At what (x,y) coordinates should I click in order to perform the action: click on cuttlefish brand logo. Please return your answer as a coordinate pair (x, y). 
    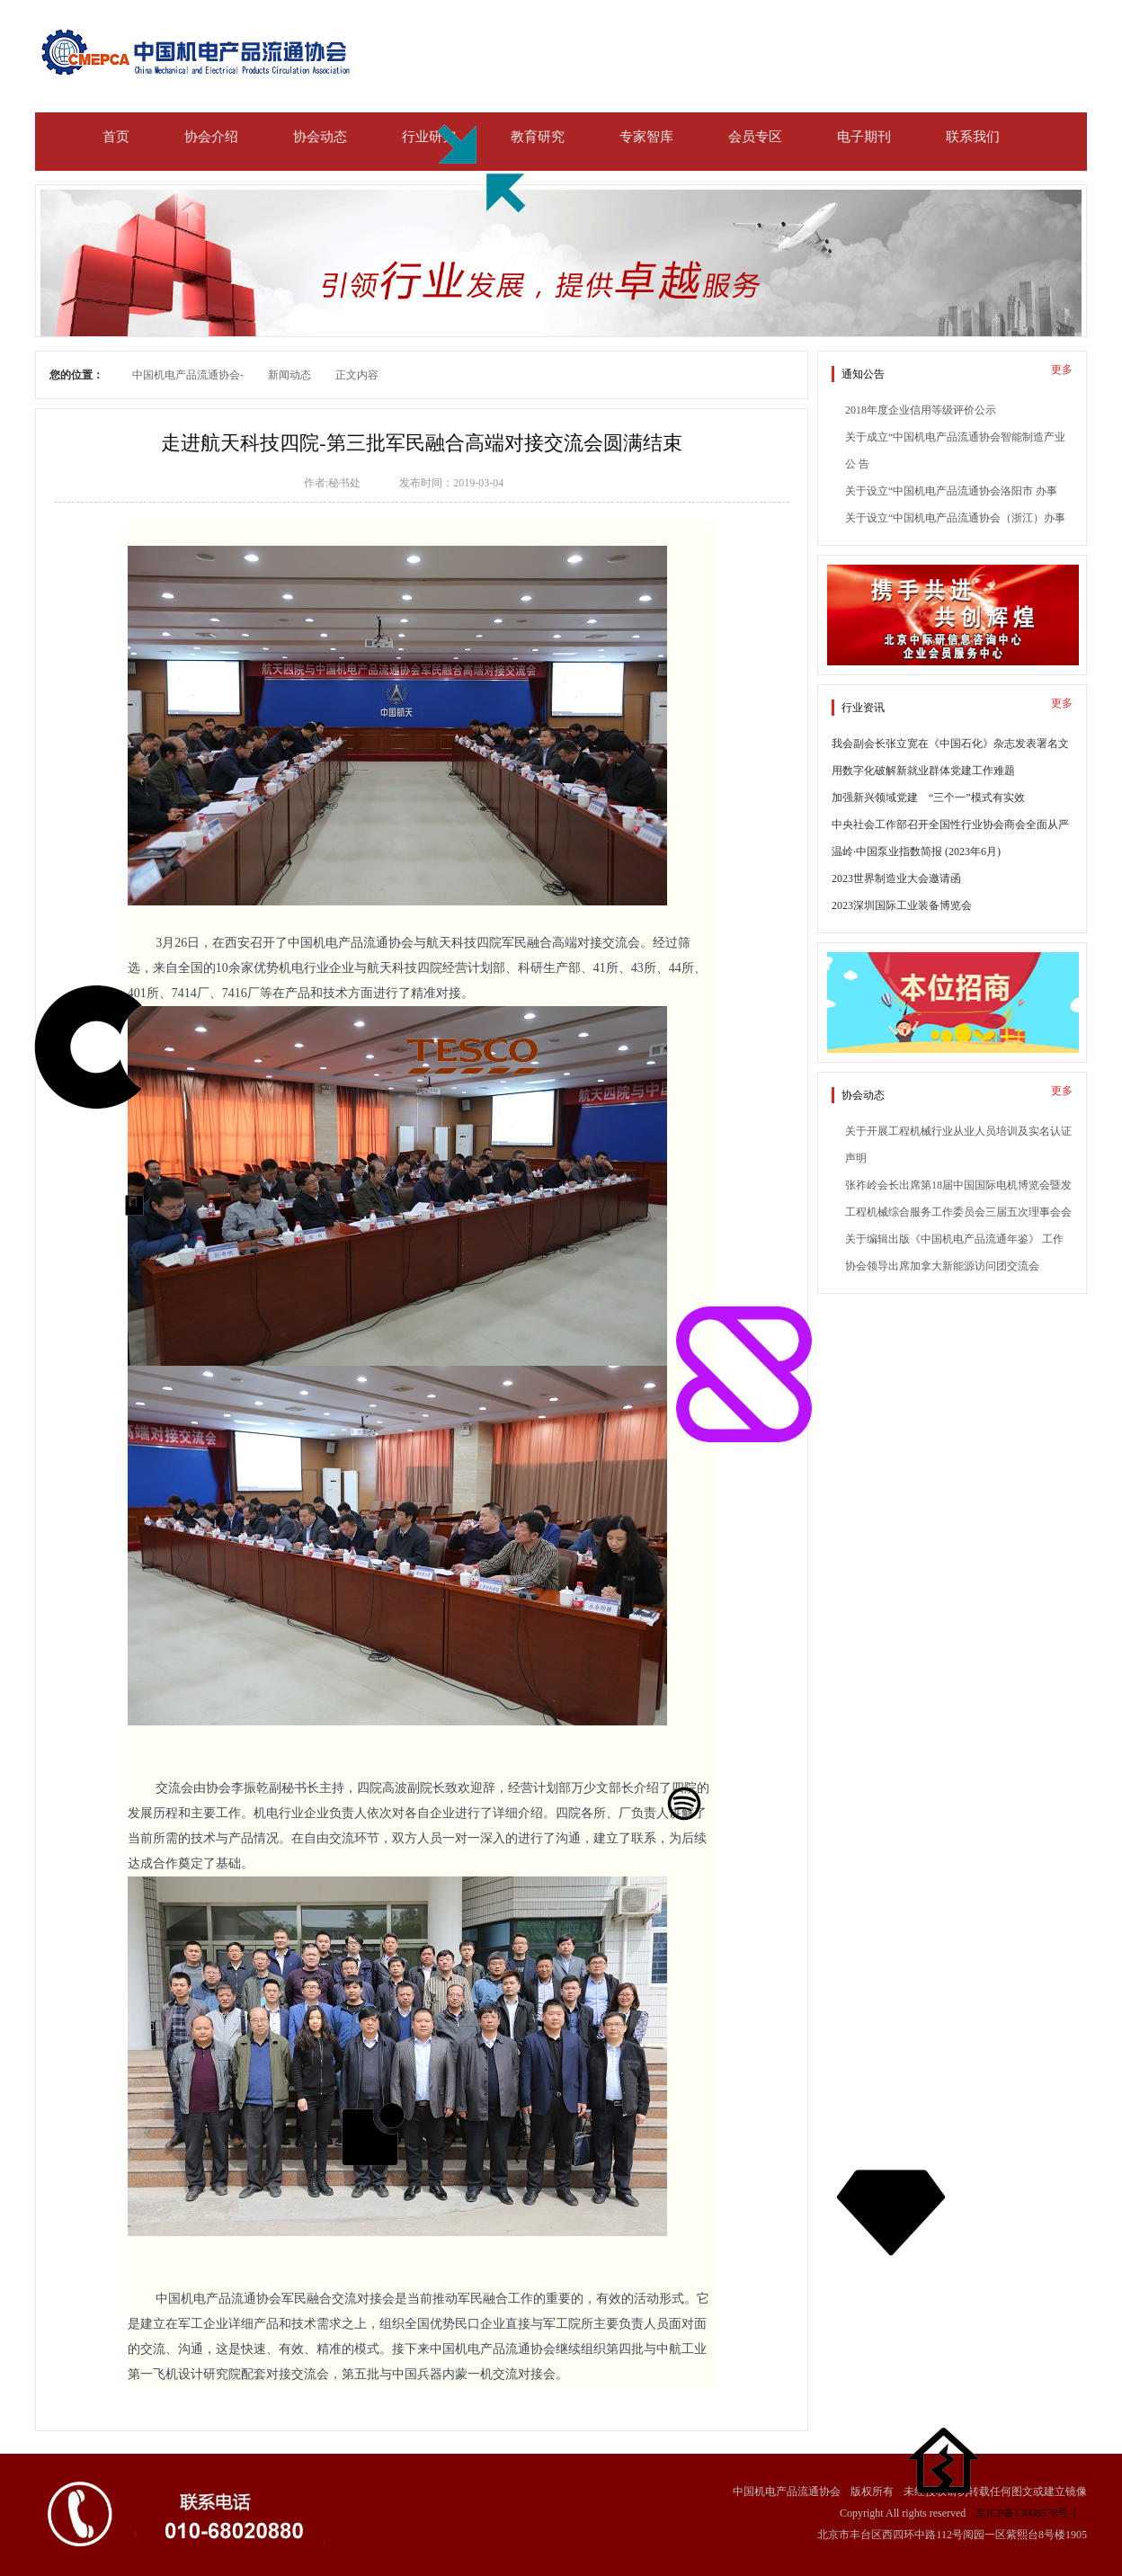
    Looking at the image, I should click on (89, 1047).